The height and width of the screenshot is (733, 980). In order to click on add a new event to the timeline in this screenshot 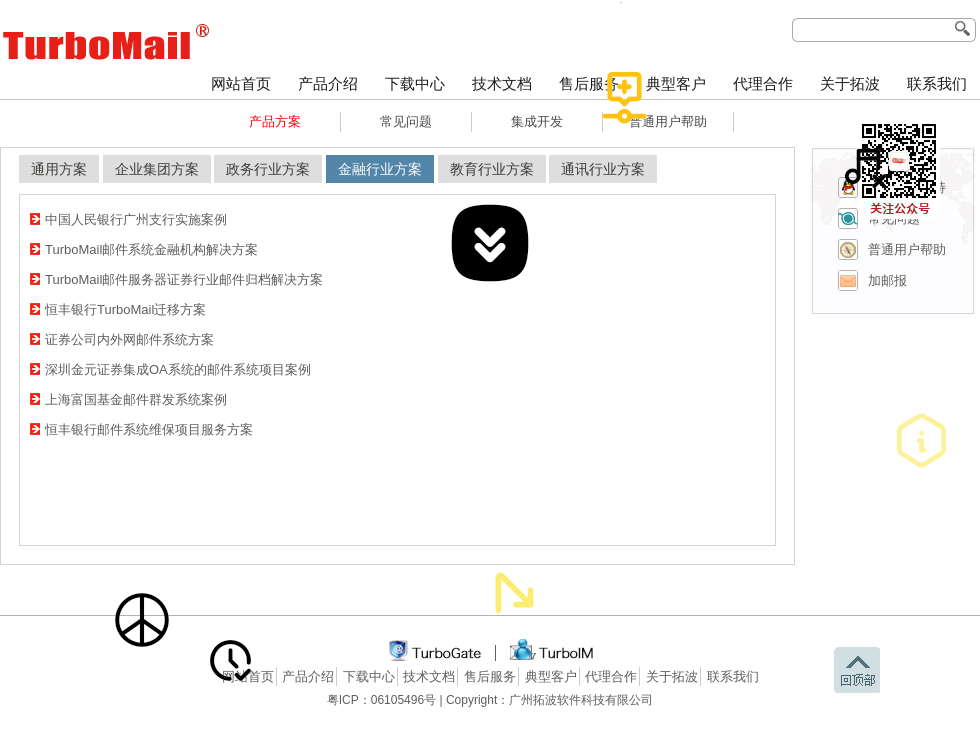, I will do `click(624, 96)`.